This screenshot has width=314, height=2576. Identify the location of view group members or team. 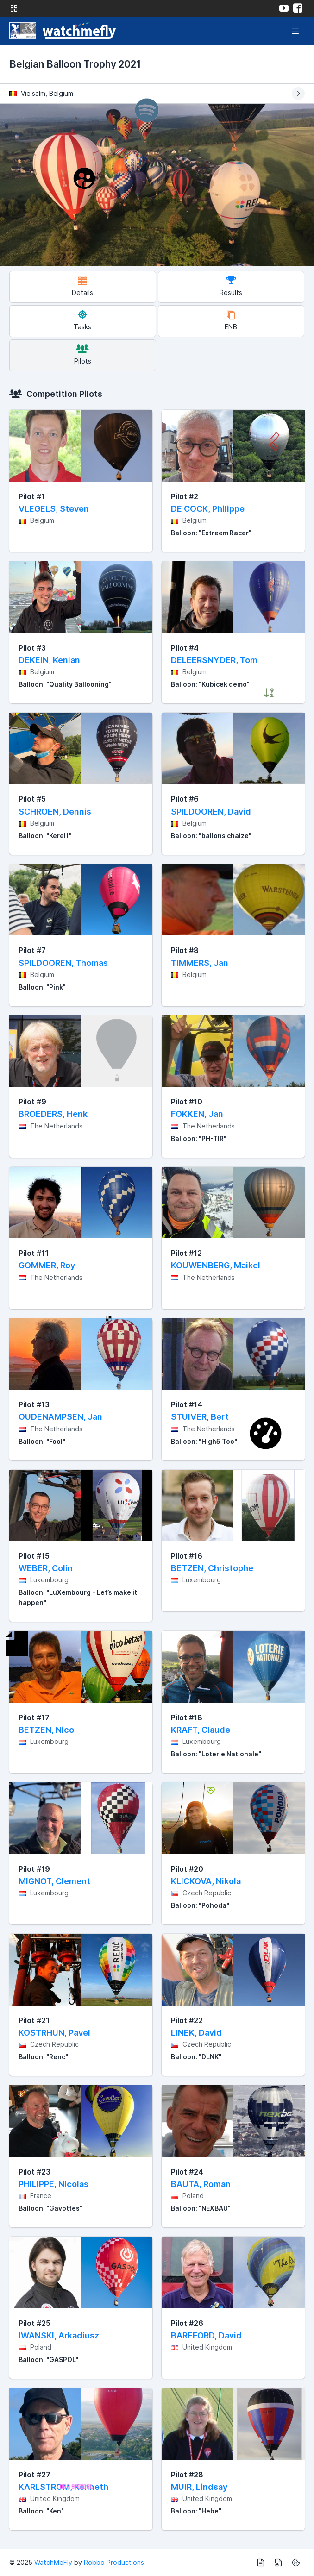
(84, 178).